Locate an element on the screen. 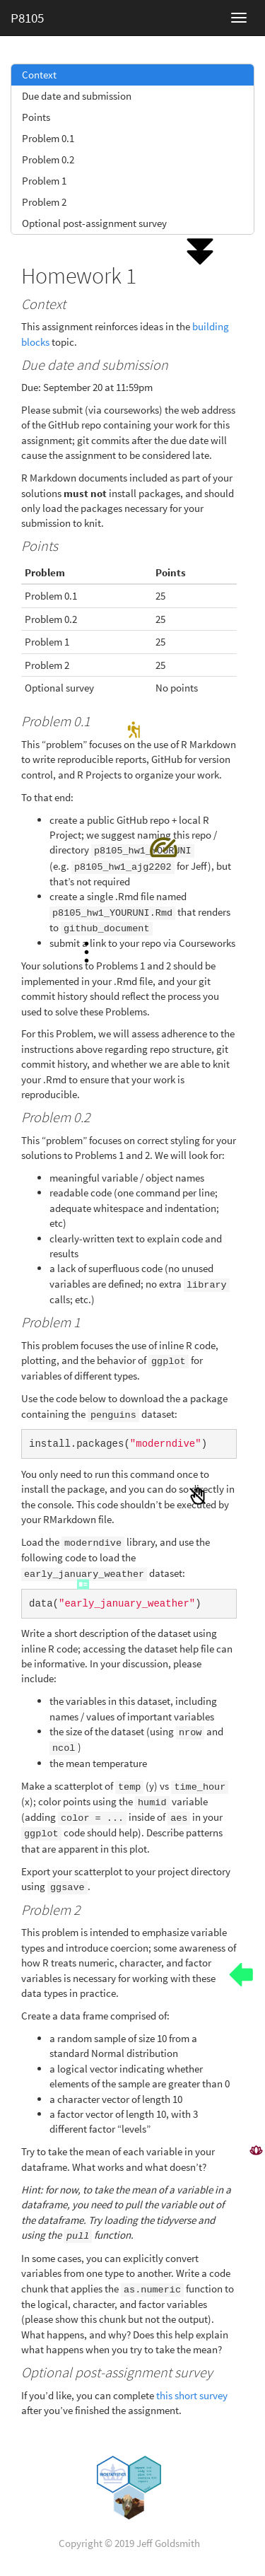 This screenshot has height=2576, width=265. view performance or speed metrics is located at coordinates (163, 848).